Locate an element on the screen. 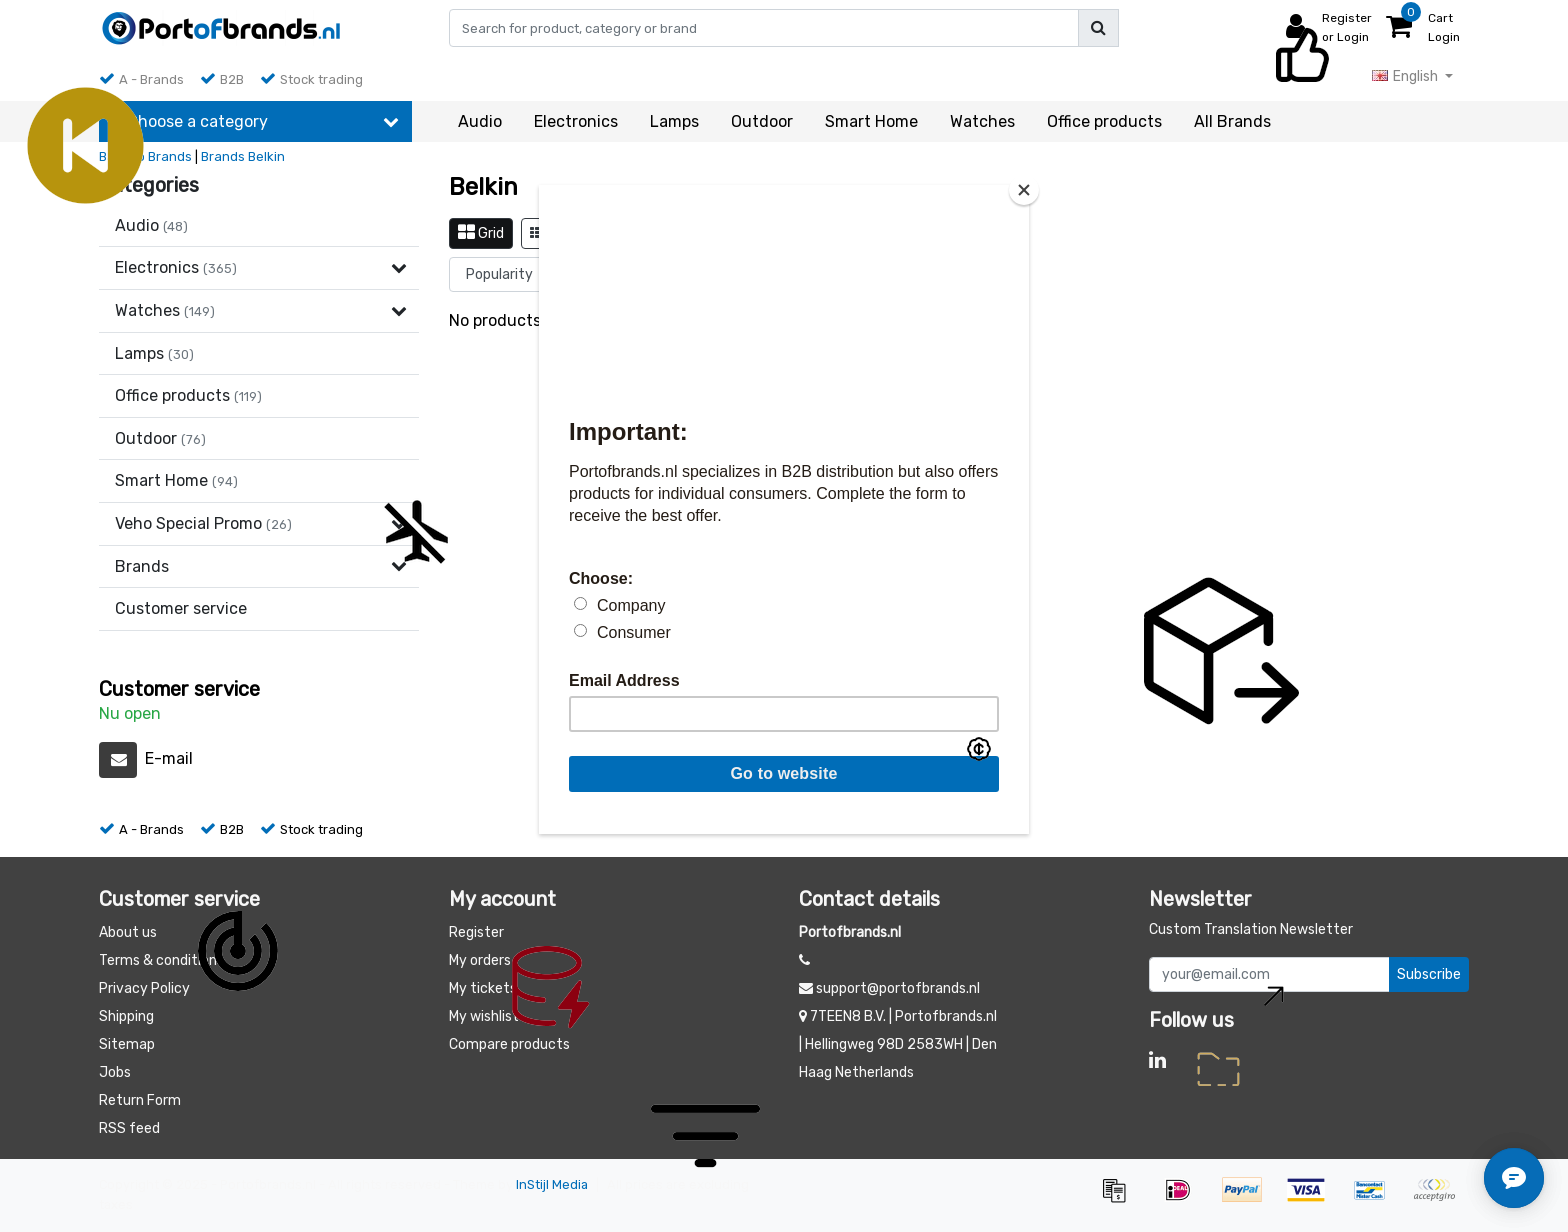 This screenshot has height=1232, width=1568. open link in new tab or window is located at coordinates (1273, 997).